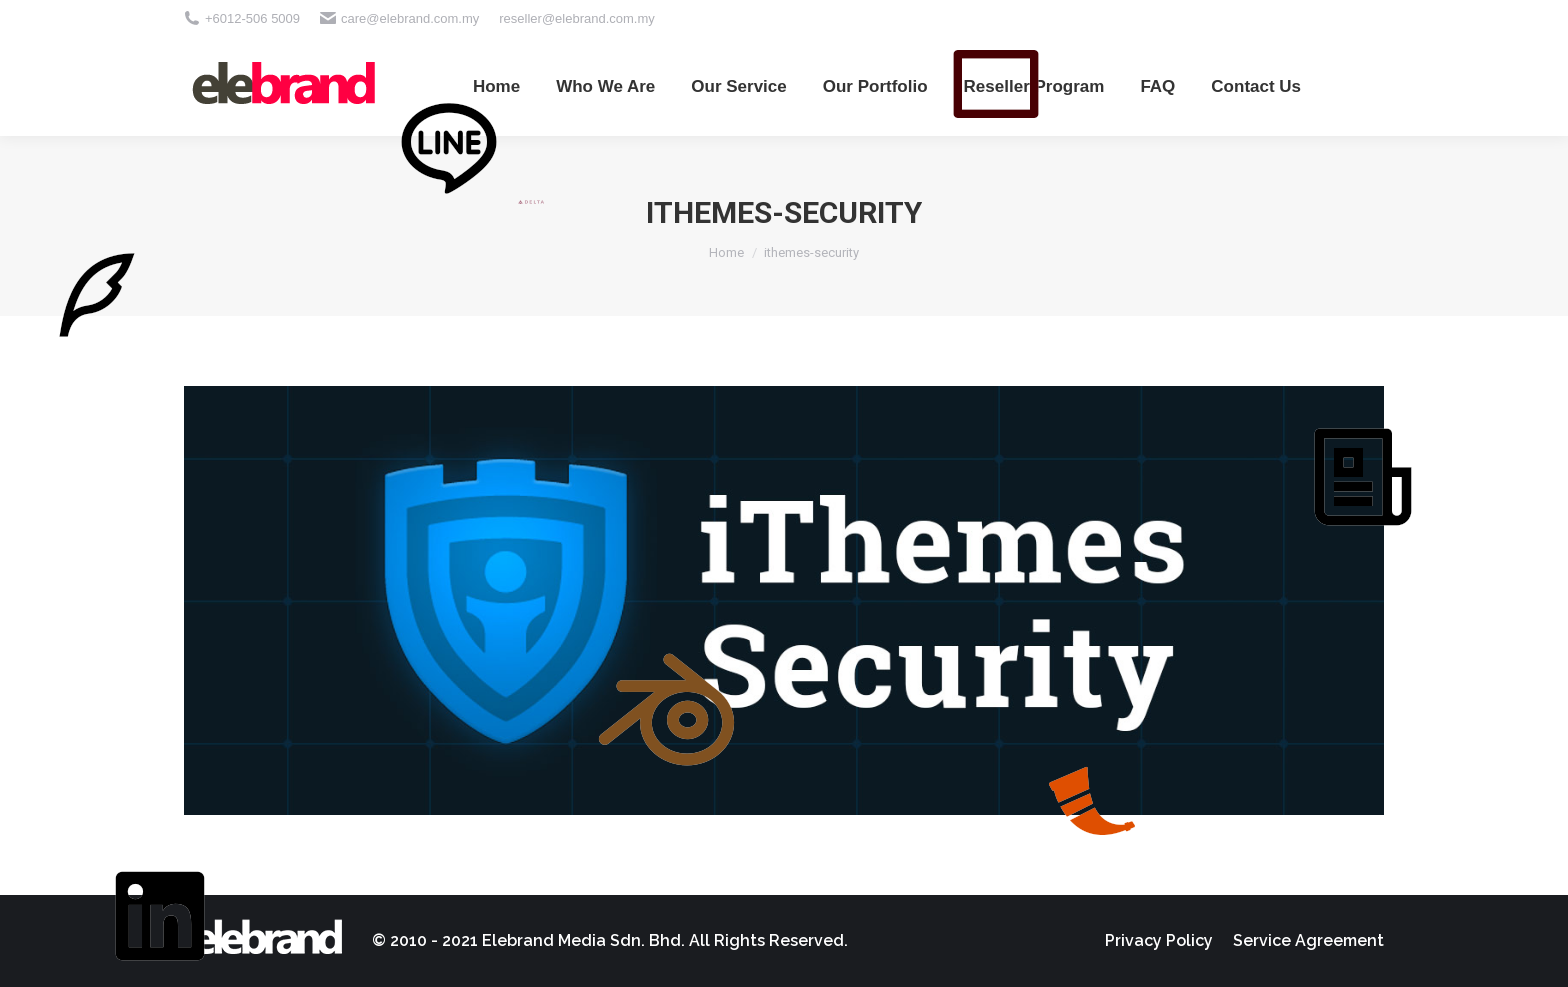 The height and width of the screenshot is (987, 1568). I want to click on open Blender 3D modeling software, so click(666, 712).